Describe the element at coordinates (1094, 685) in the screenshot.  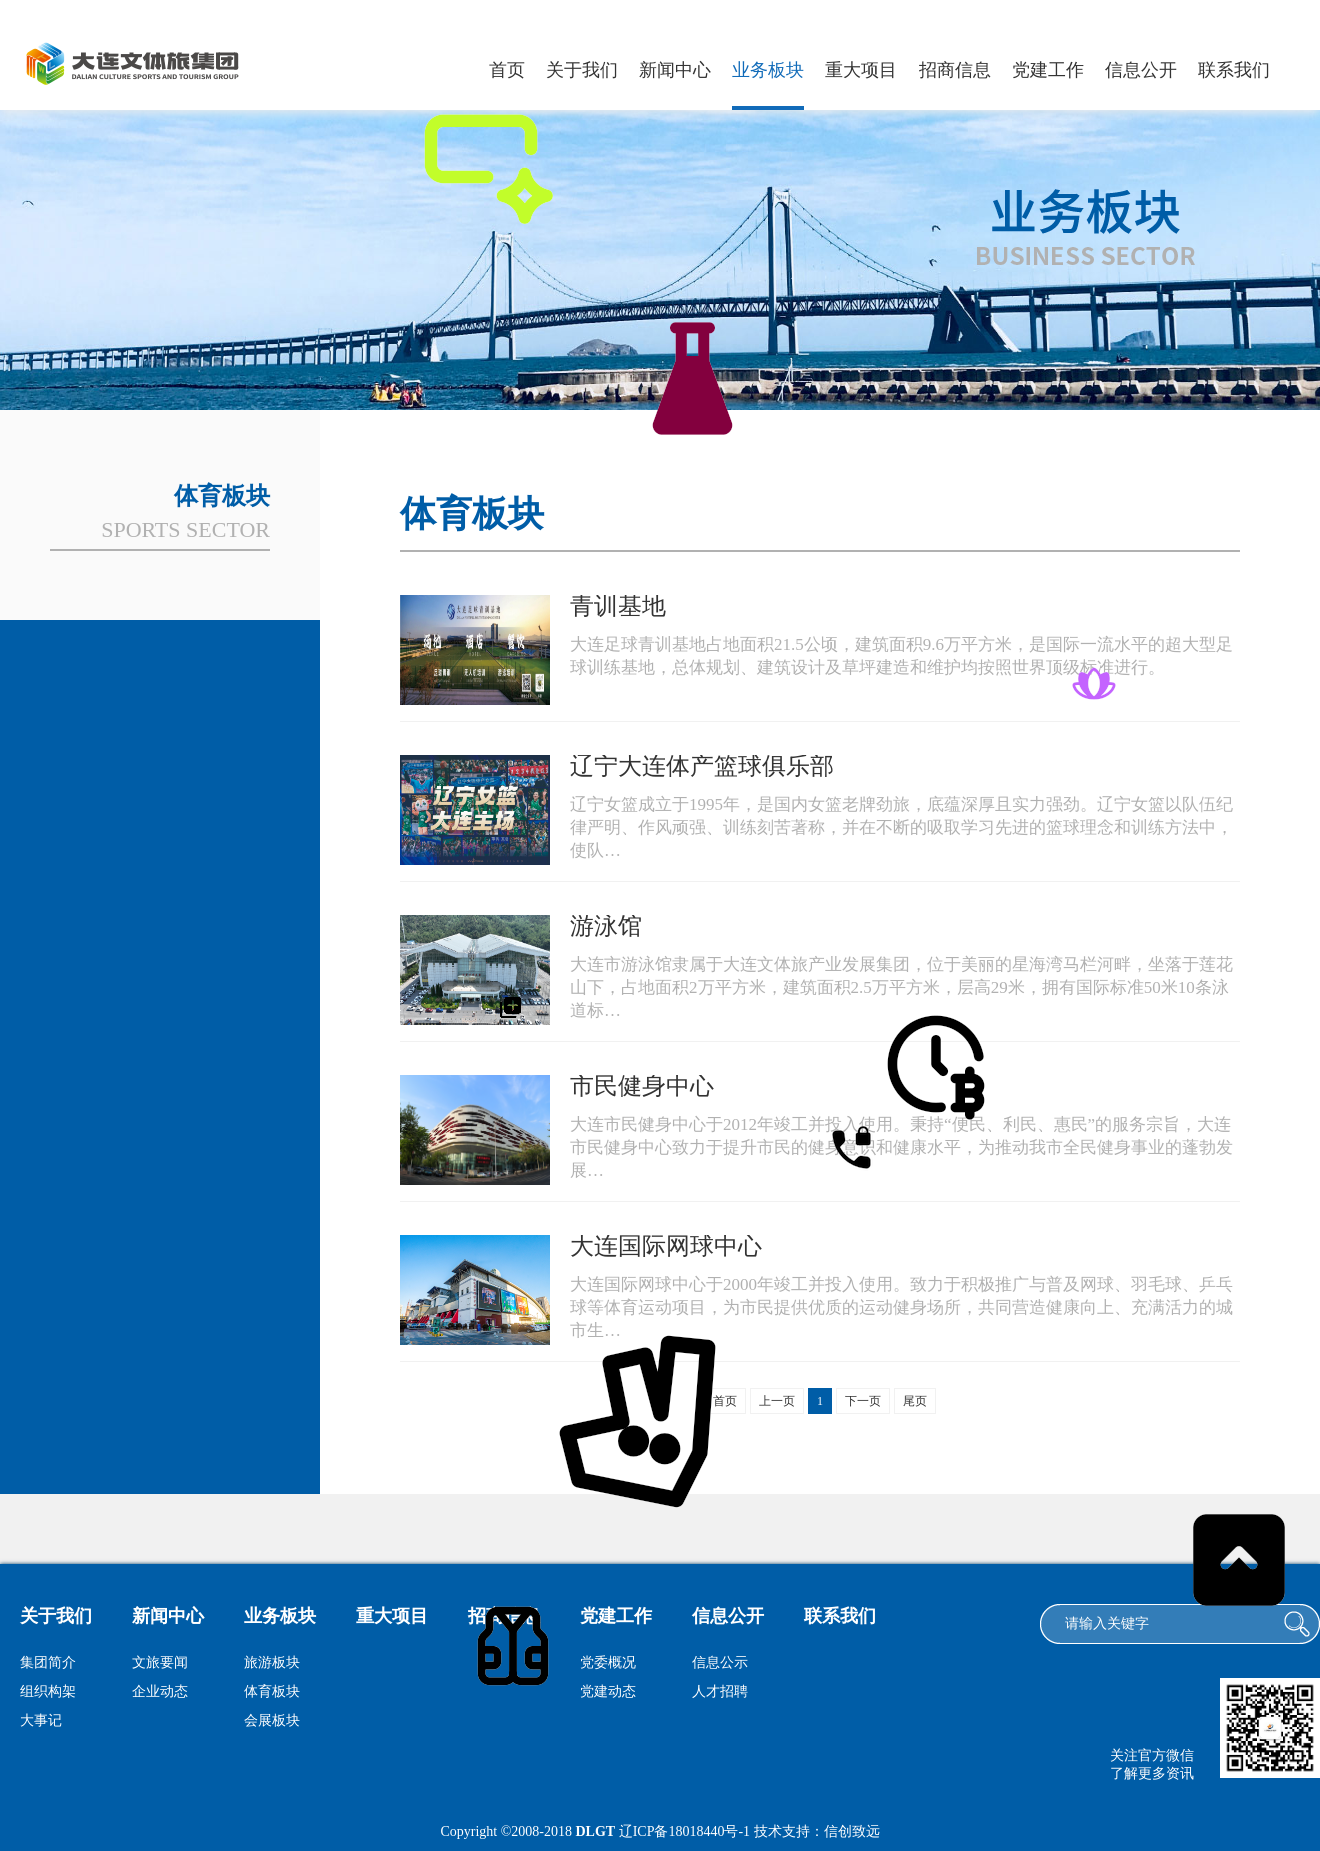
I see `access meditation or mindfulness features` at that location.